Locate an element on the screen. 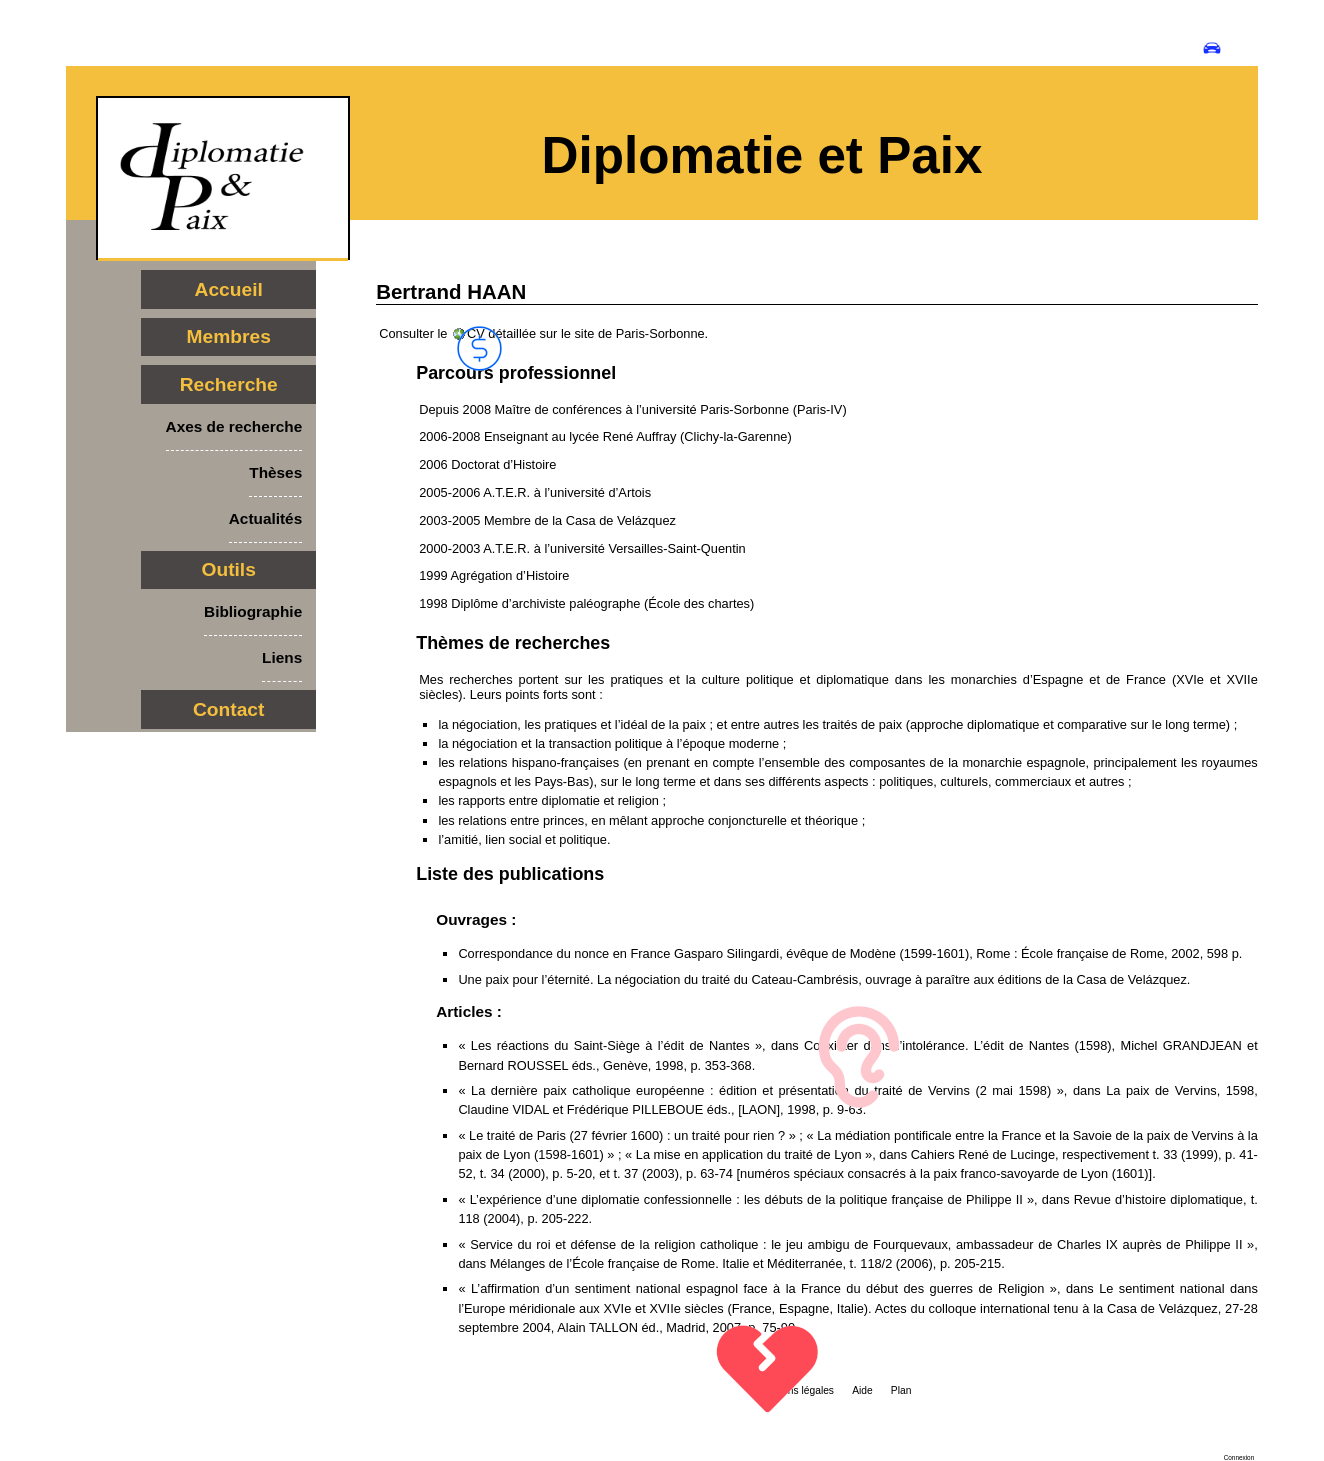  access vehicle or car-related features is located at coordinates (1212, 48).